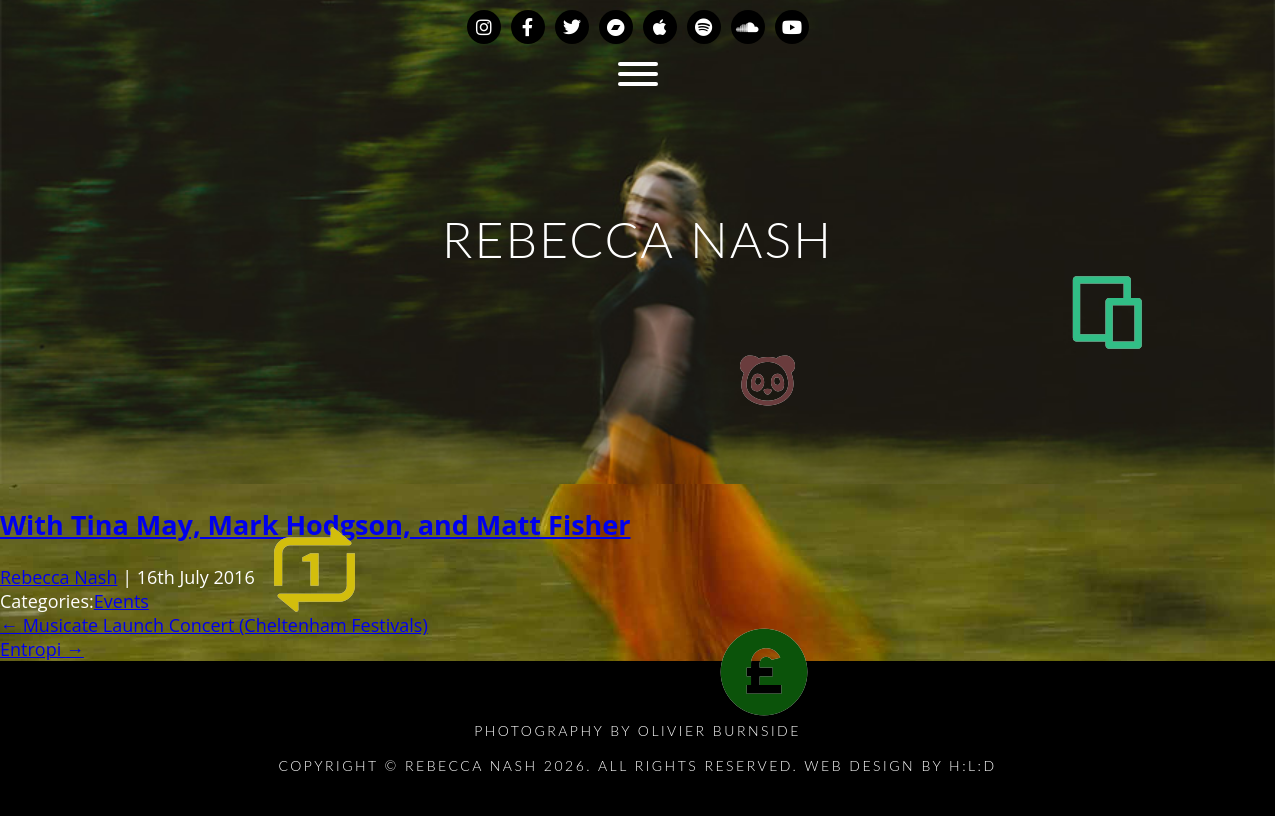 The height and width of the screenshot is (816, 1275). Describe the element at coordinates (1105, 312) in the screenshot. I see `view connected devices` at that location.